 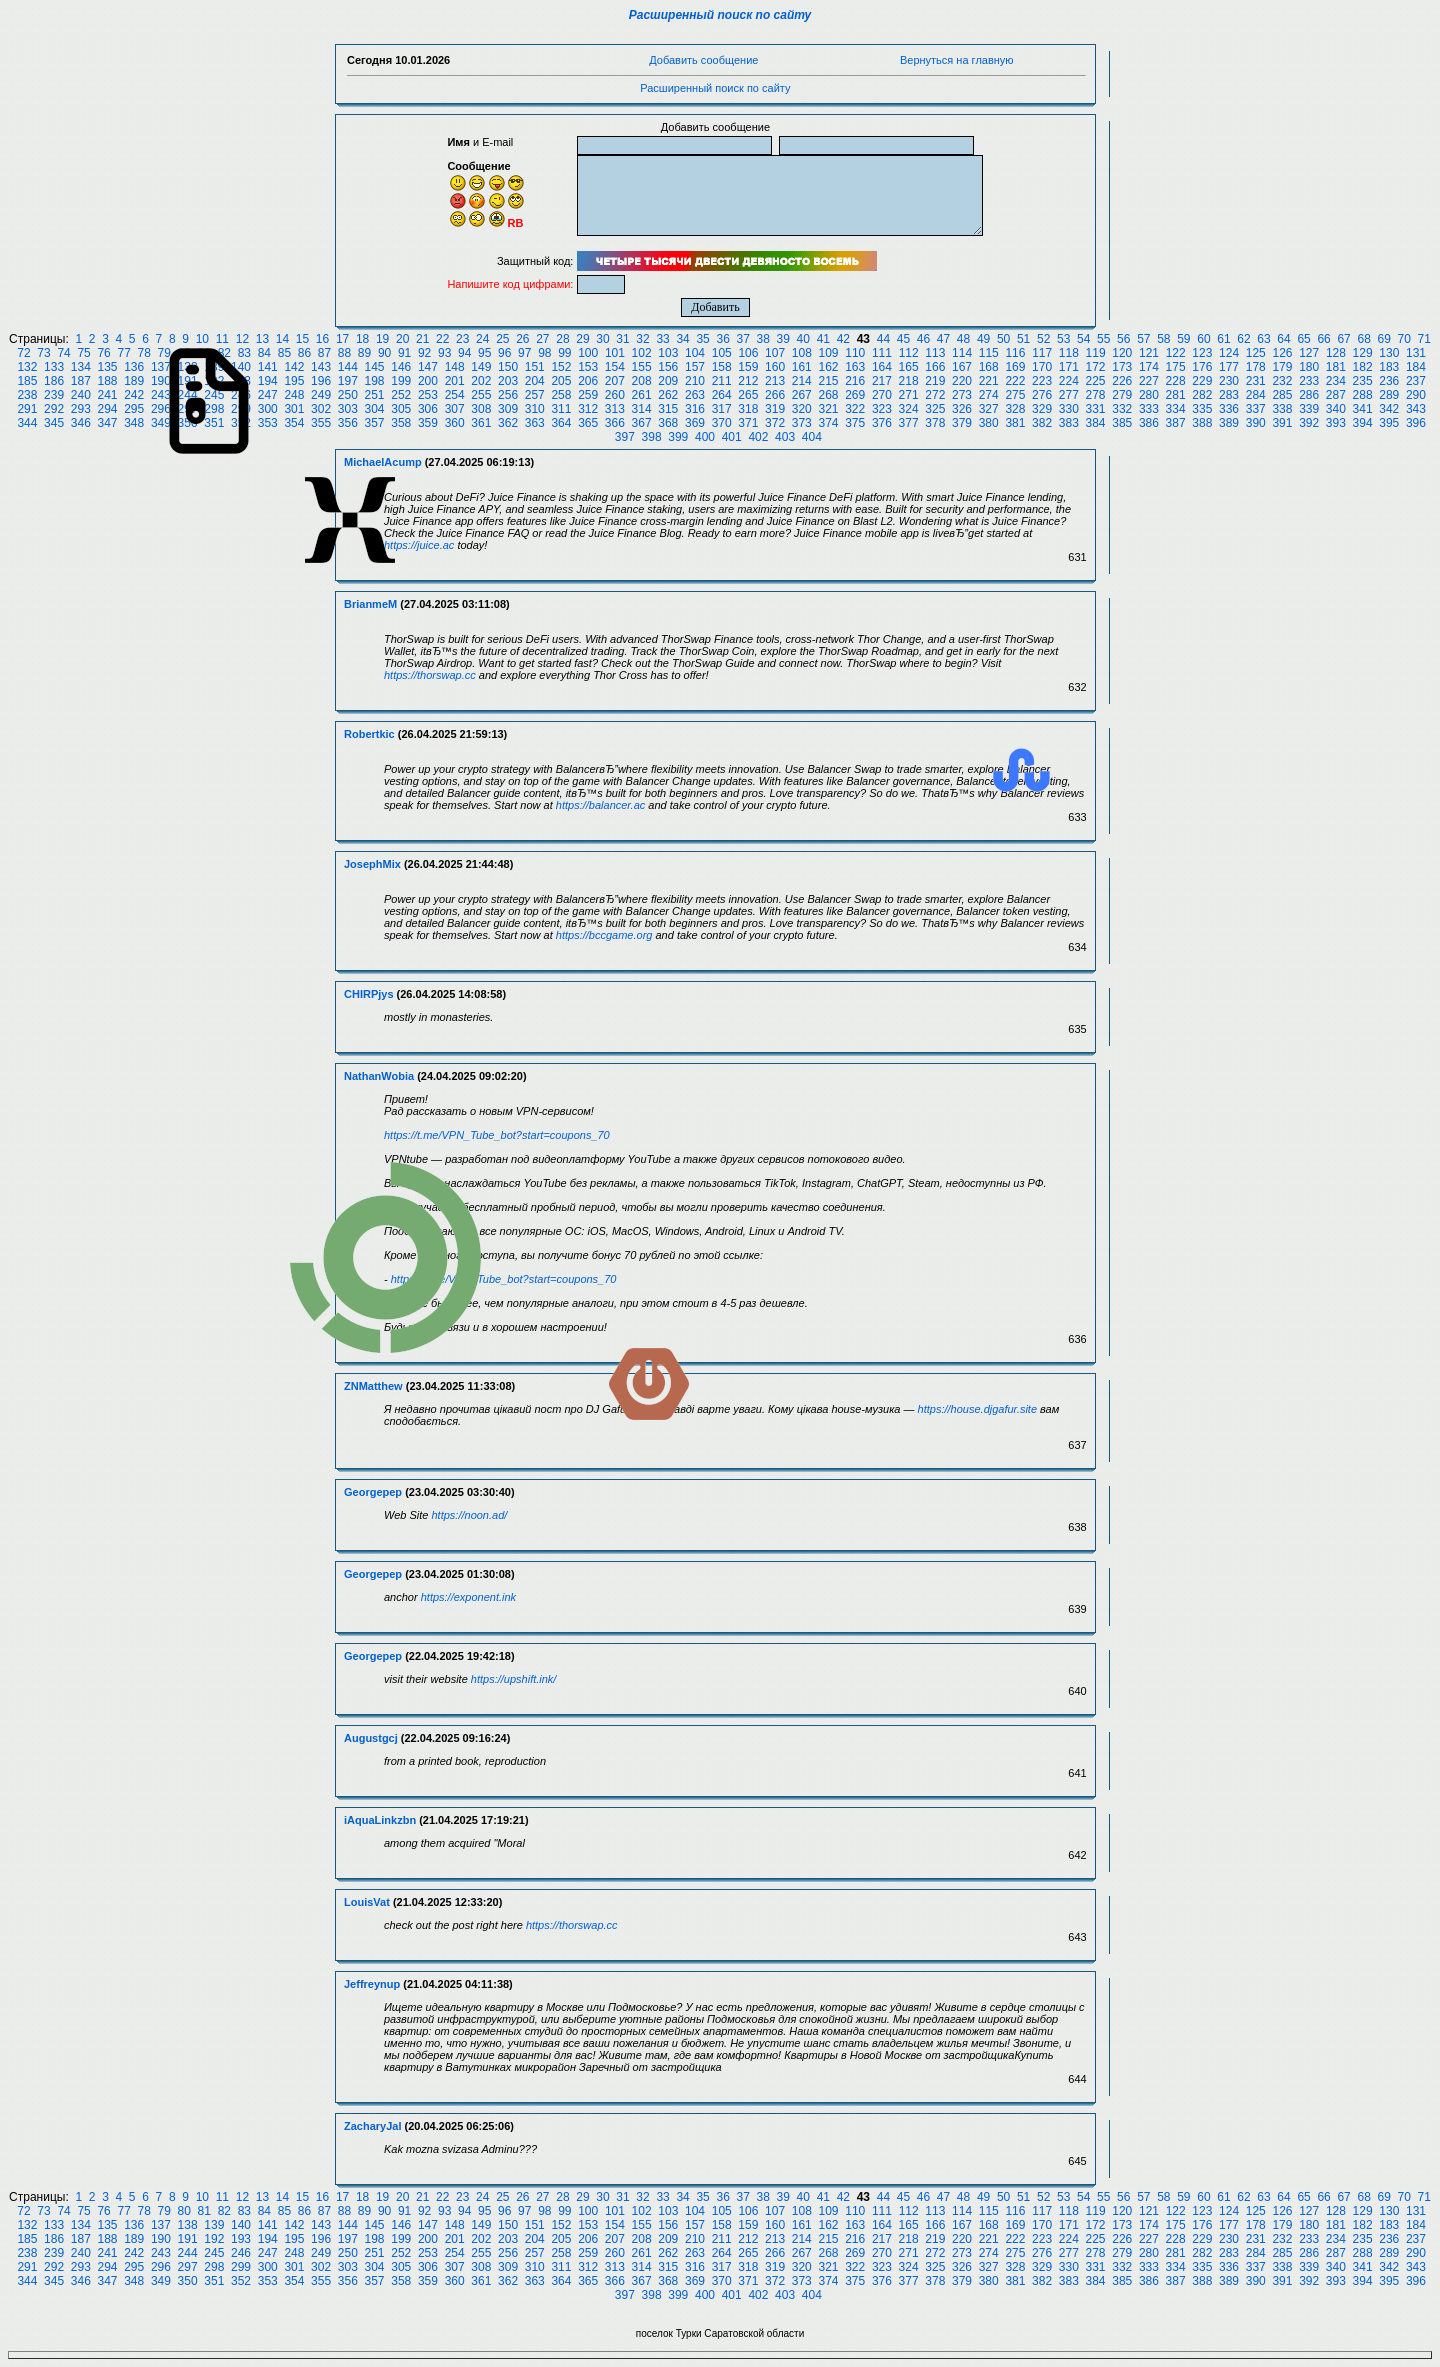 What do you see at coordinates (1022, 770) in the screenshot?
I see `stumbleupon logo` at bounding box center [1022, 770].